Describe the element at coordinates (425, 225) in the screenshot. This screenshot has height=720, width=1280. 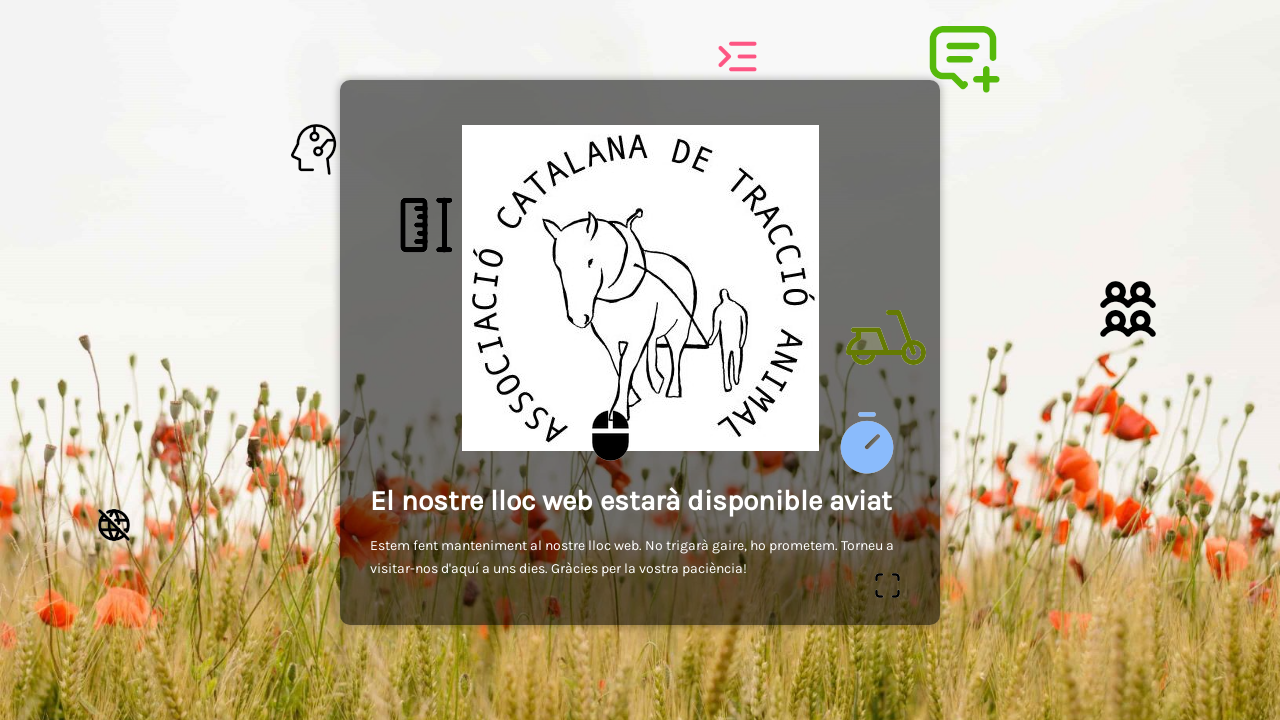
I see `measure dimensions or distances` at that location.